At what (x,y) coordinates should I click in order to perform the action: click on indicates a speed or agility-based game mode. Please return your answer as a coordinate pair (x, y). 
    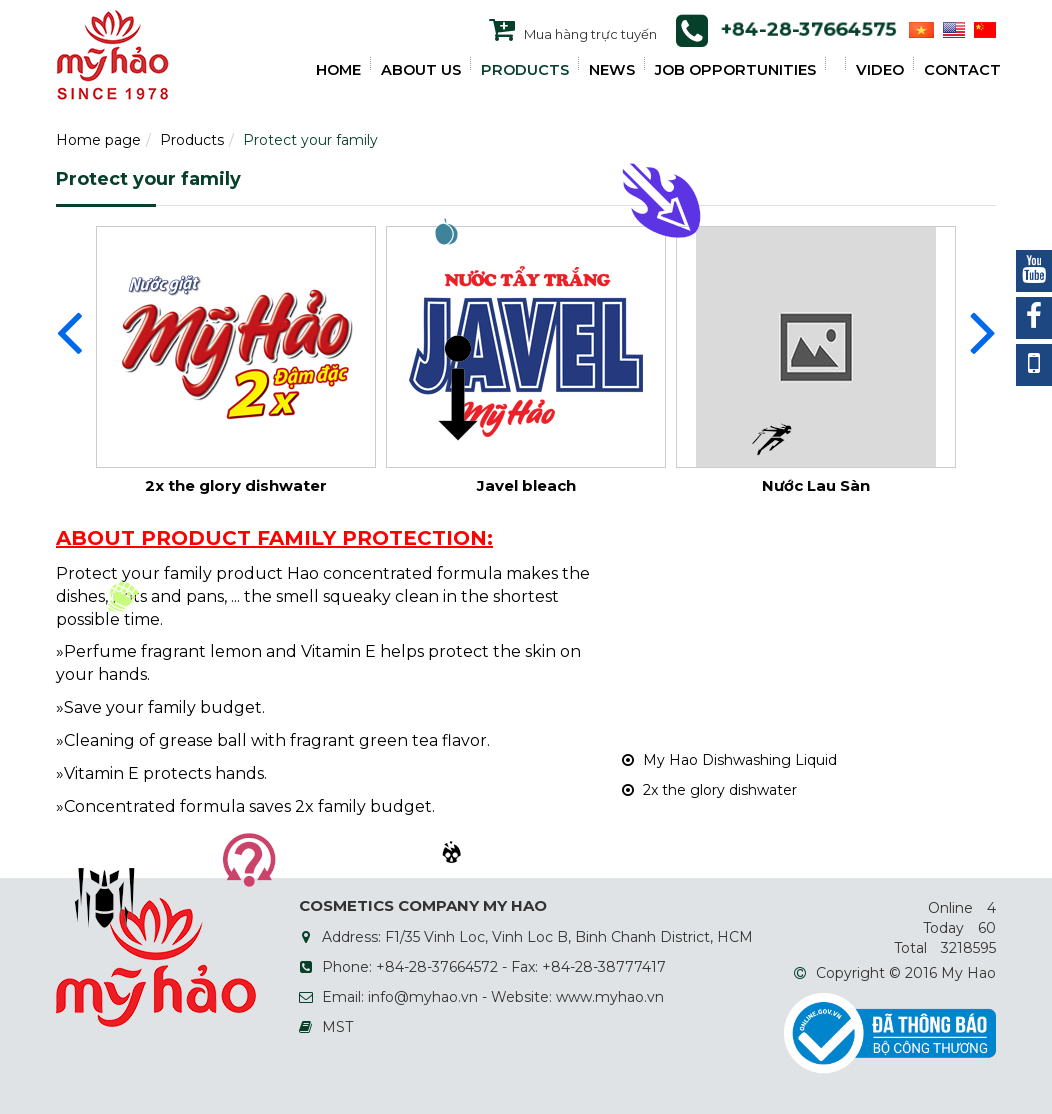
    Looking at the image, I should click on (771, 439).